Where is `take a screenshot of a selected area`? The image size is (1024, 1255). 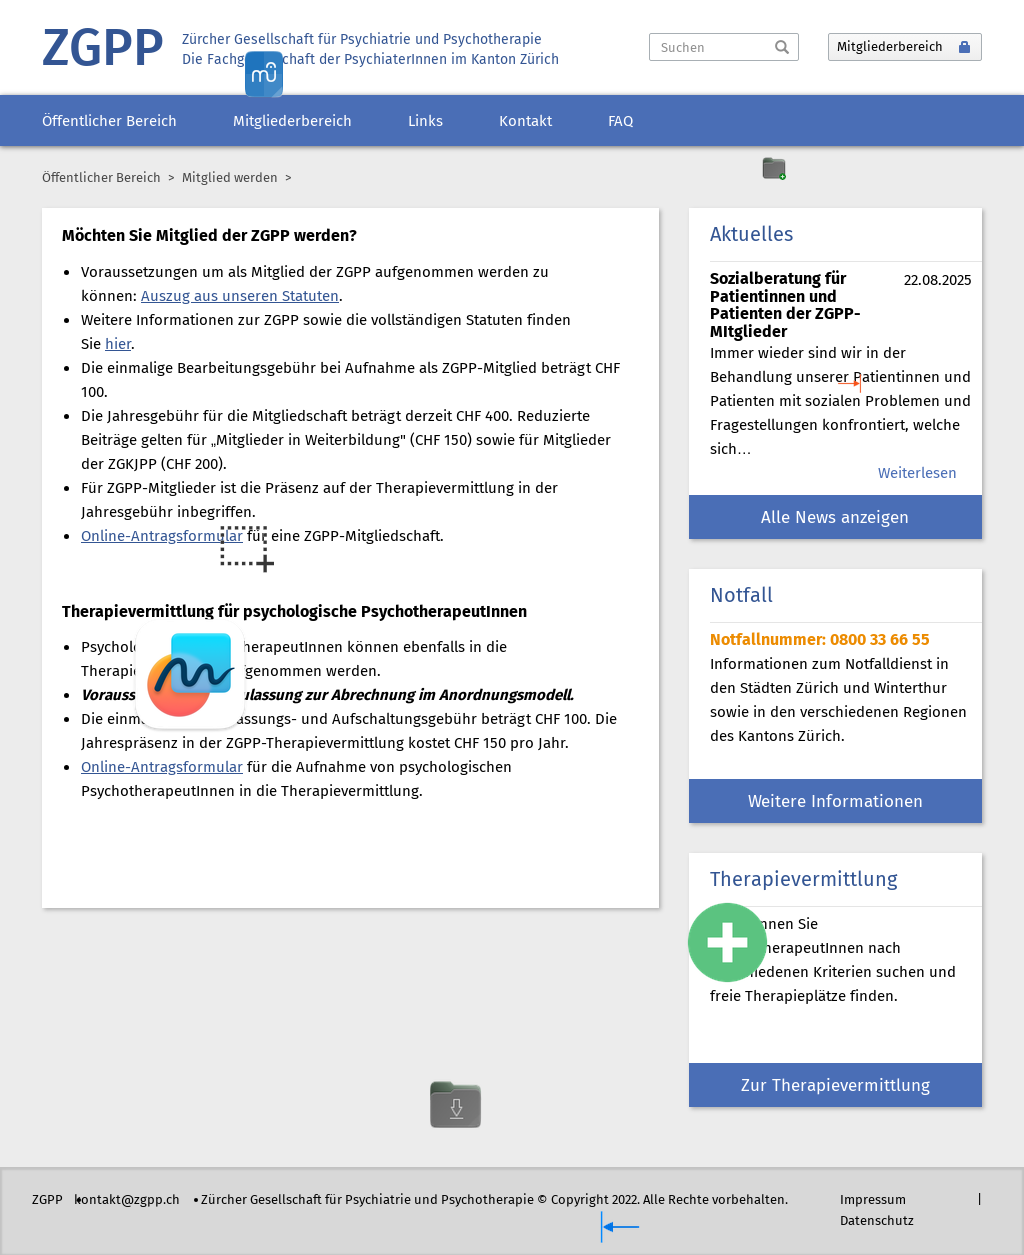 take a screenshot of a selected area is located at coordinates (245, 547).